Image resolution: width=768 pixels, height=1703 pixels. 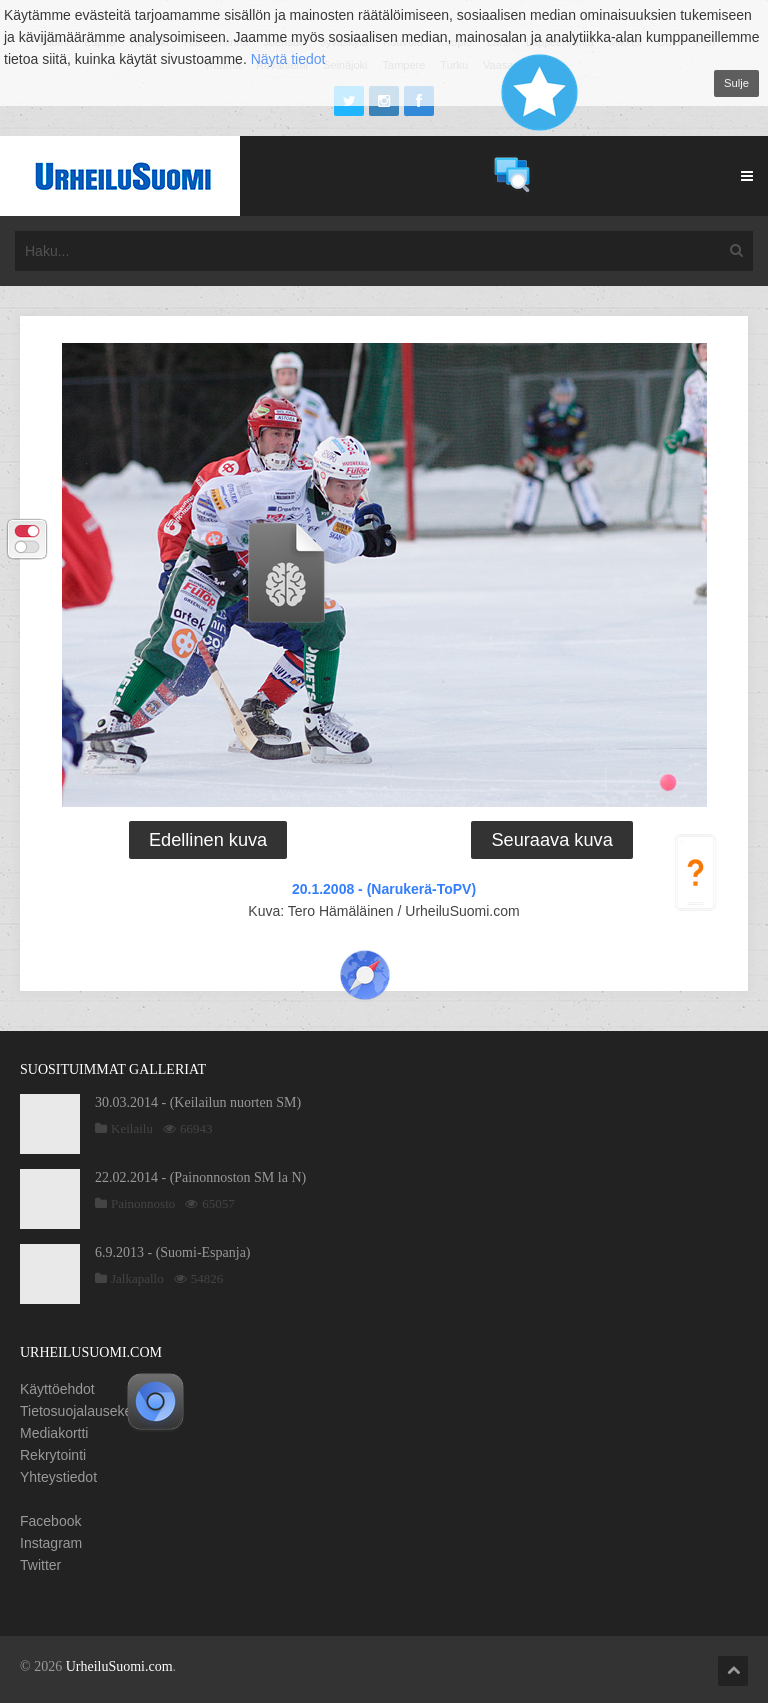 I want to click on launch thorium browser, so click(x=155, y=1401).